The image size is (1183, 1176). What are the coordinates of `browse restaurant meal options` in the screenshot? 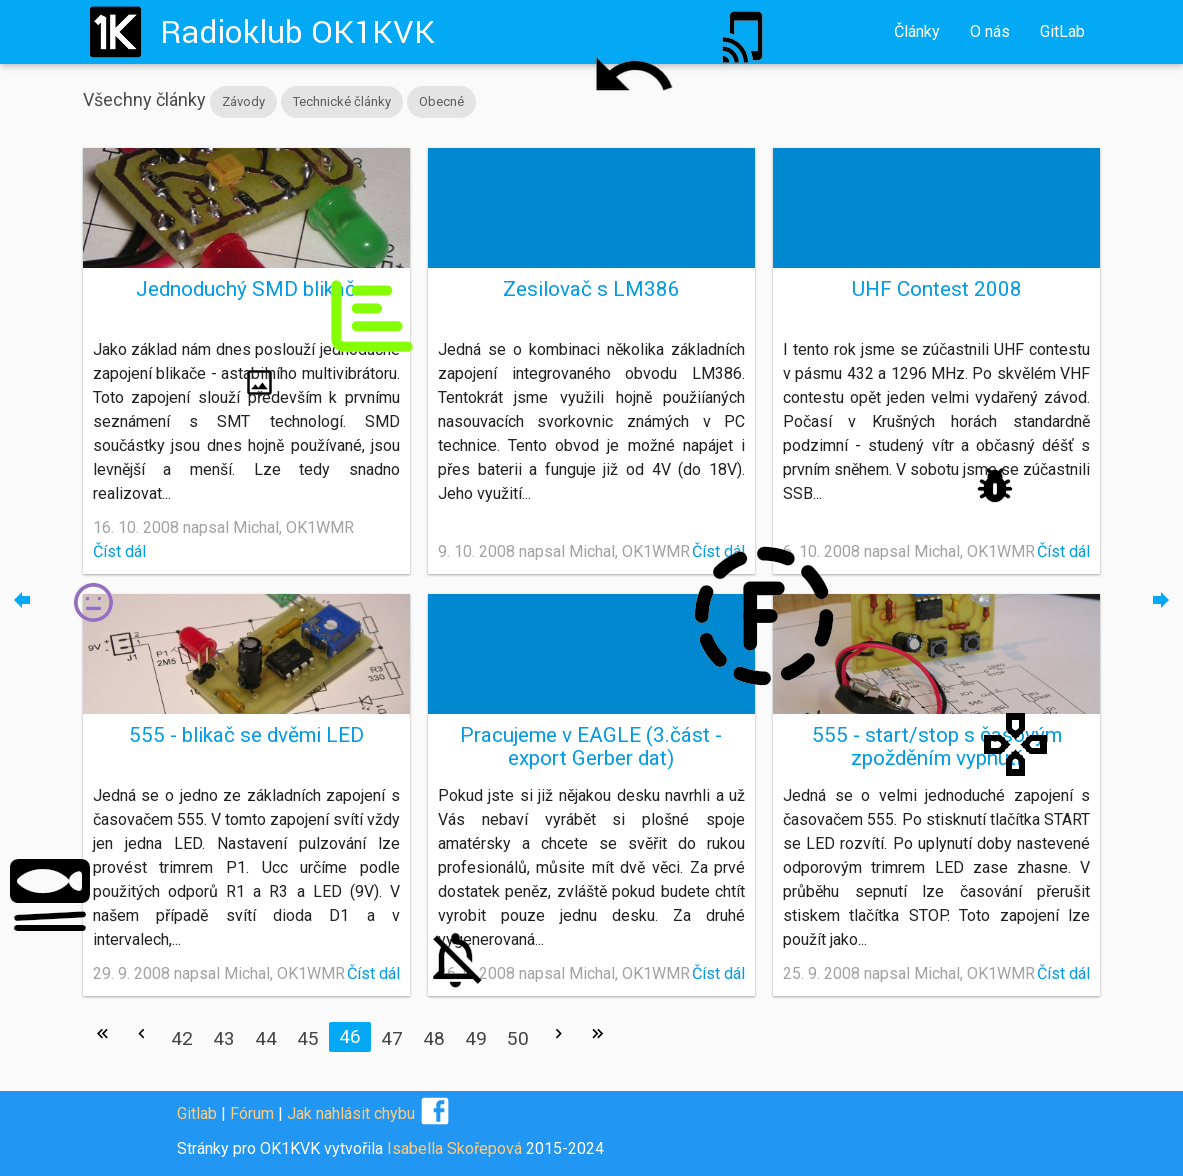 It's located at (50, 895).